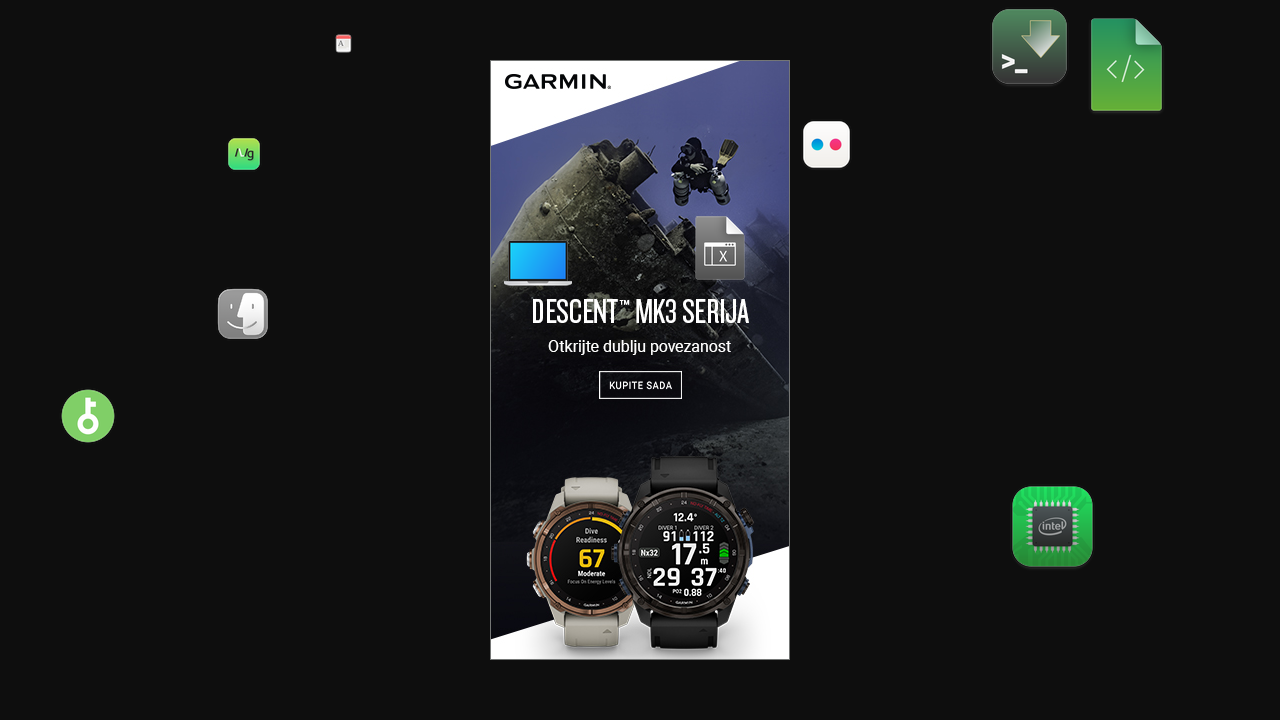 The image size is (1280, 720). Describe the element at coordinates (826, 144) in the screenshot. I see `open the flickr app` at that location.